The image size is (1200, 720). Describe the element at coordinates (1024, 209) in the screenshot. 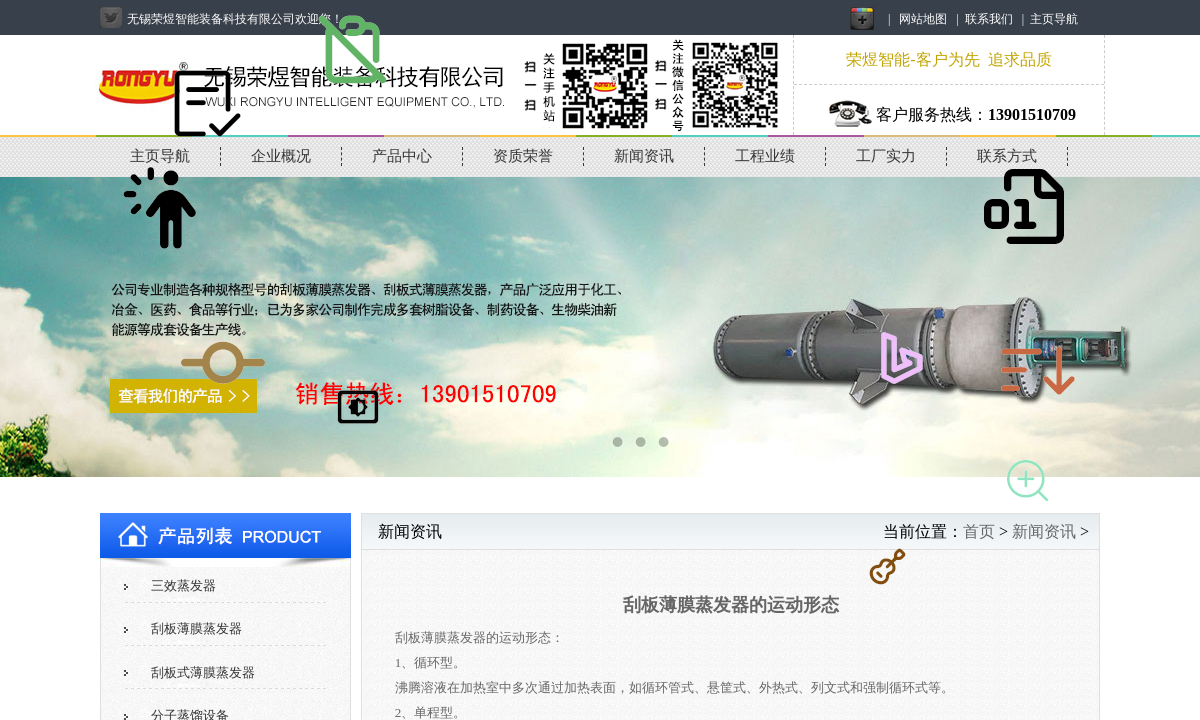

I see `view or open a binary file` at that location.